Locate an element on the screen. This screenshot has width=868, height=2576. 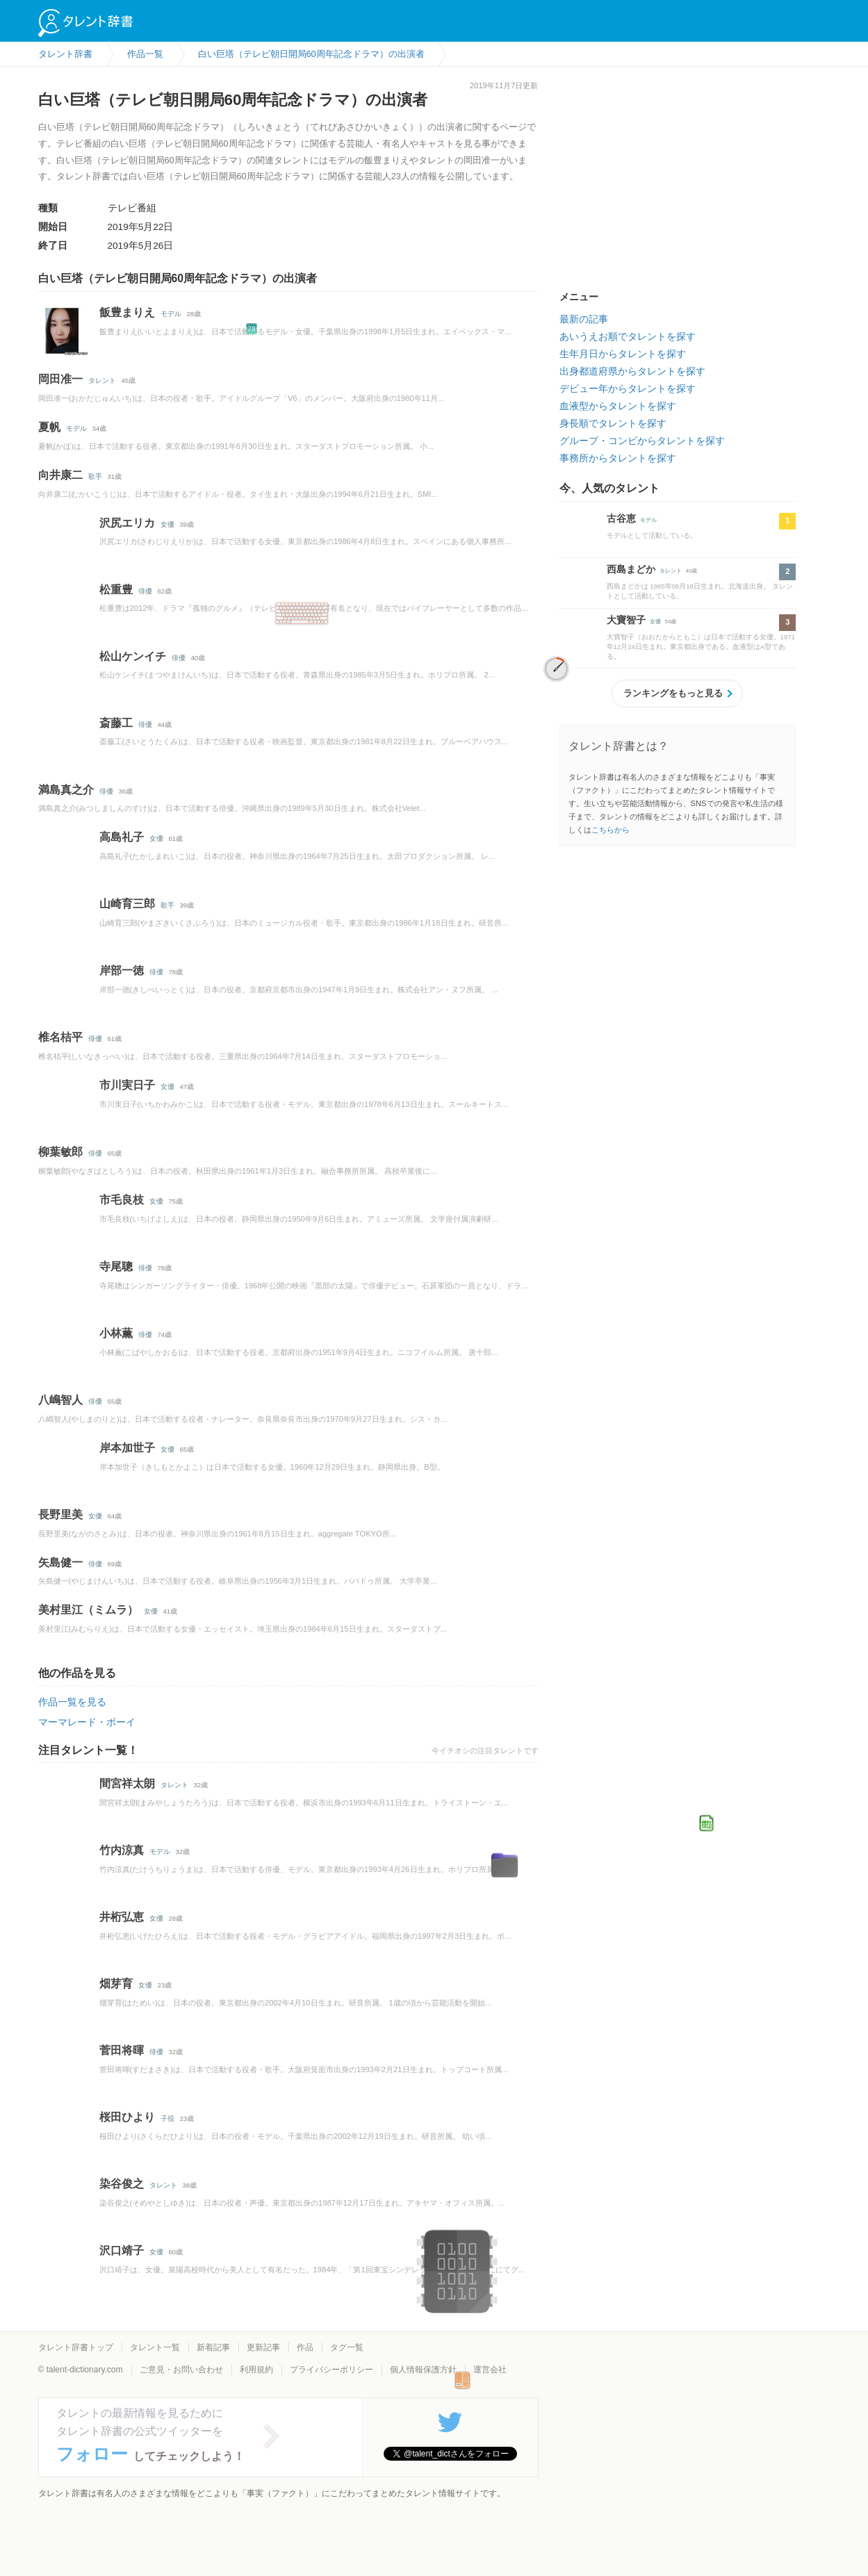
apple magic keyboard with touch id in pink/orange is located at coordinates (302, 613).